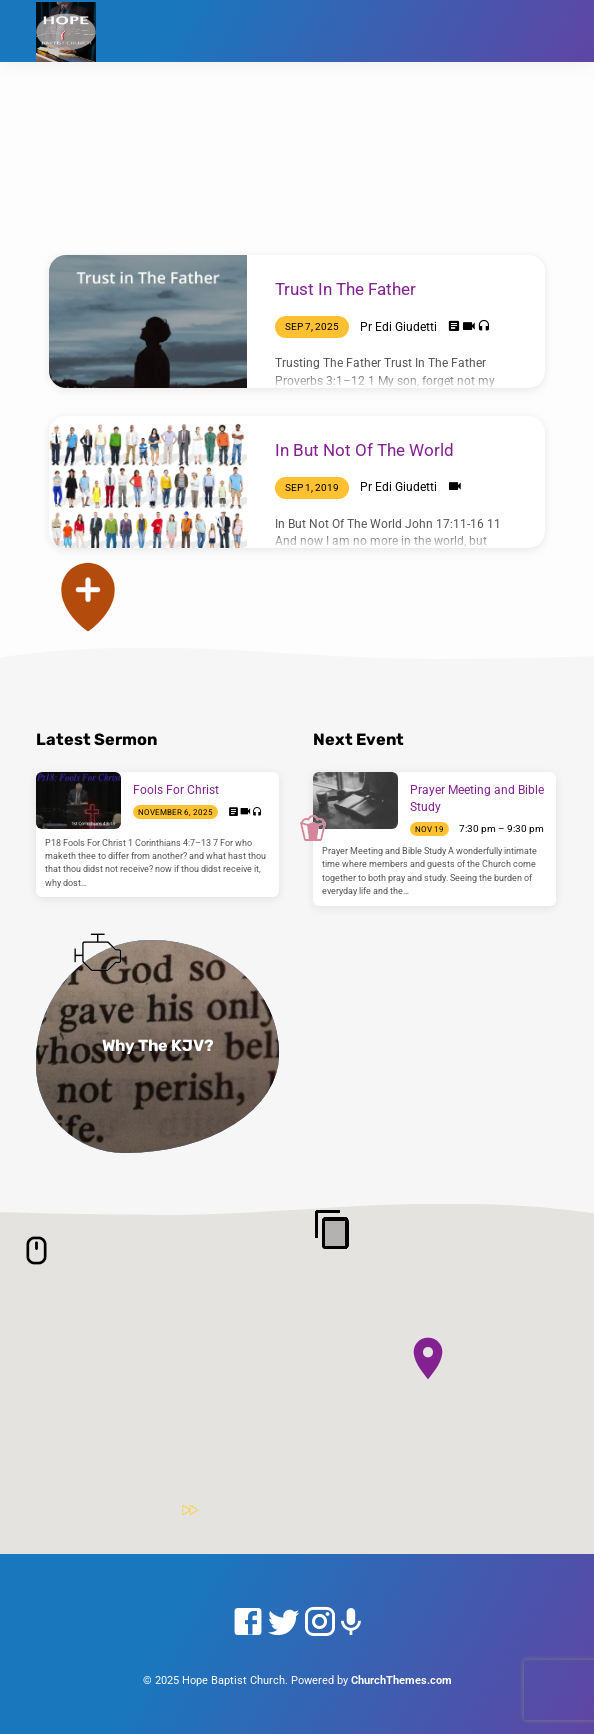  What do you see at coordinates (313, 829) in the screenshot?
I see `access movies or entertainment content` at bounding box center [313, 829].